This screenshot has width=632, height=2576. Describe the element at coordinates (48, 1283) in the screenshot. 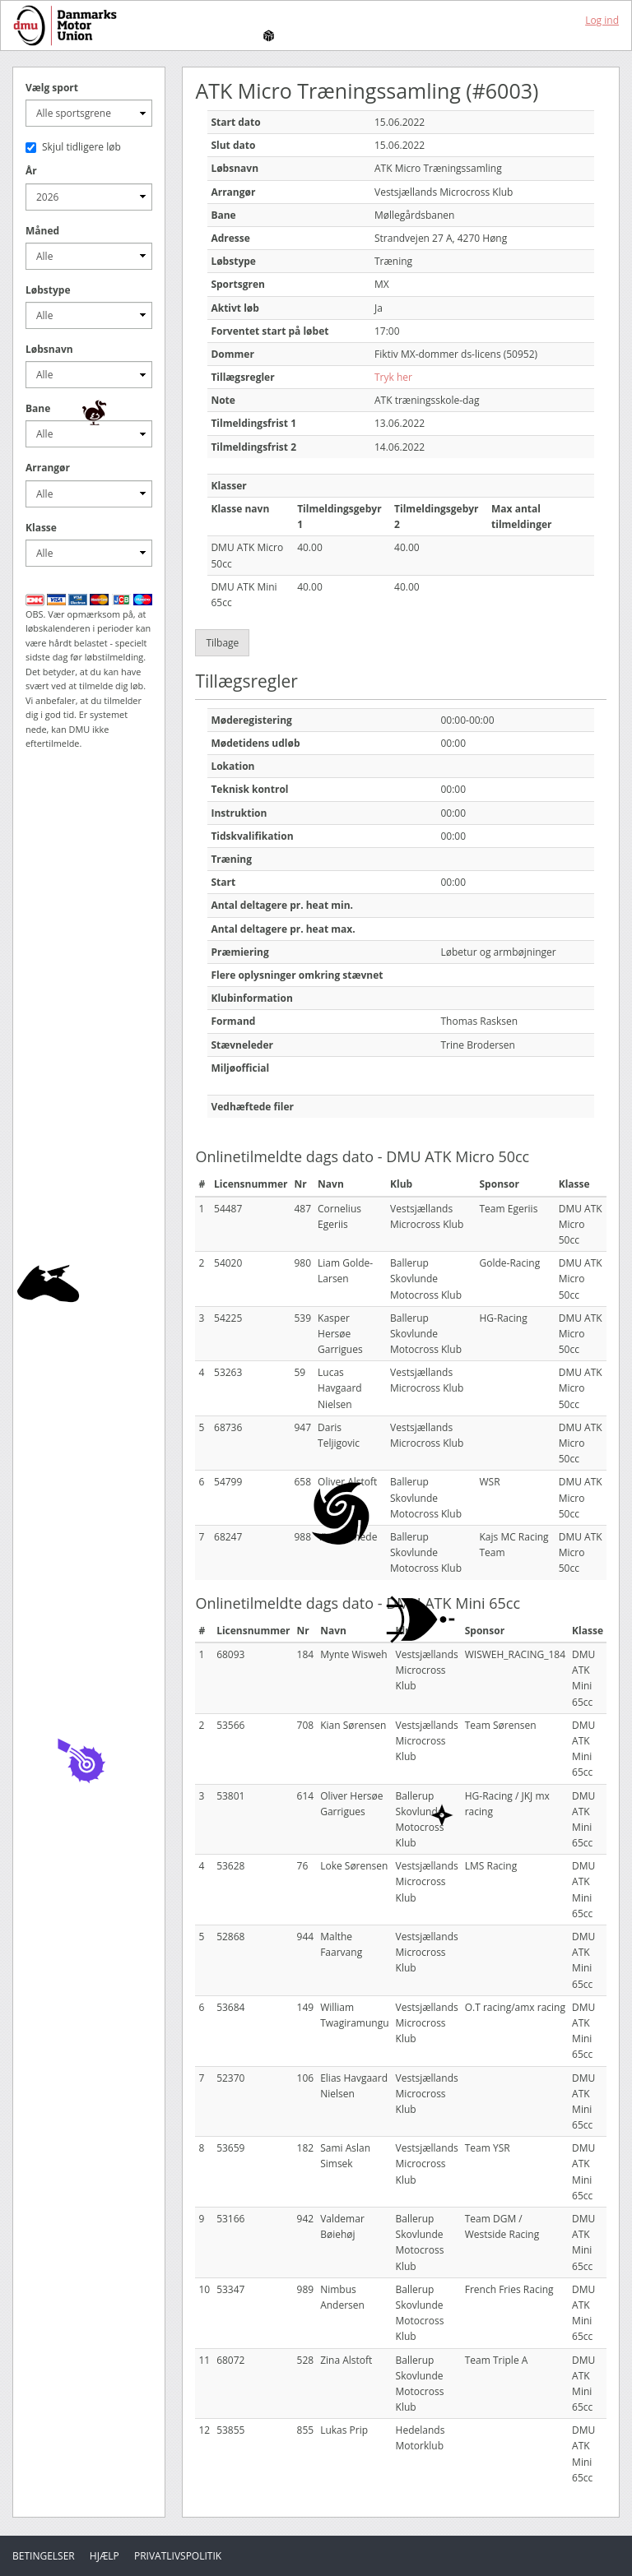

I see `view black sea region on map` at that location.